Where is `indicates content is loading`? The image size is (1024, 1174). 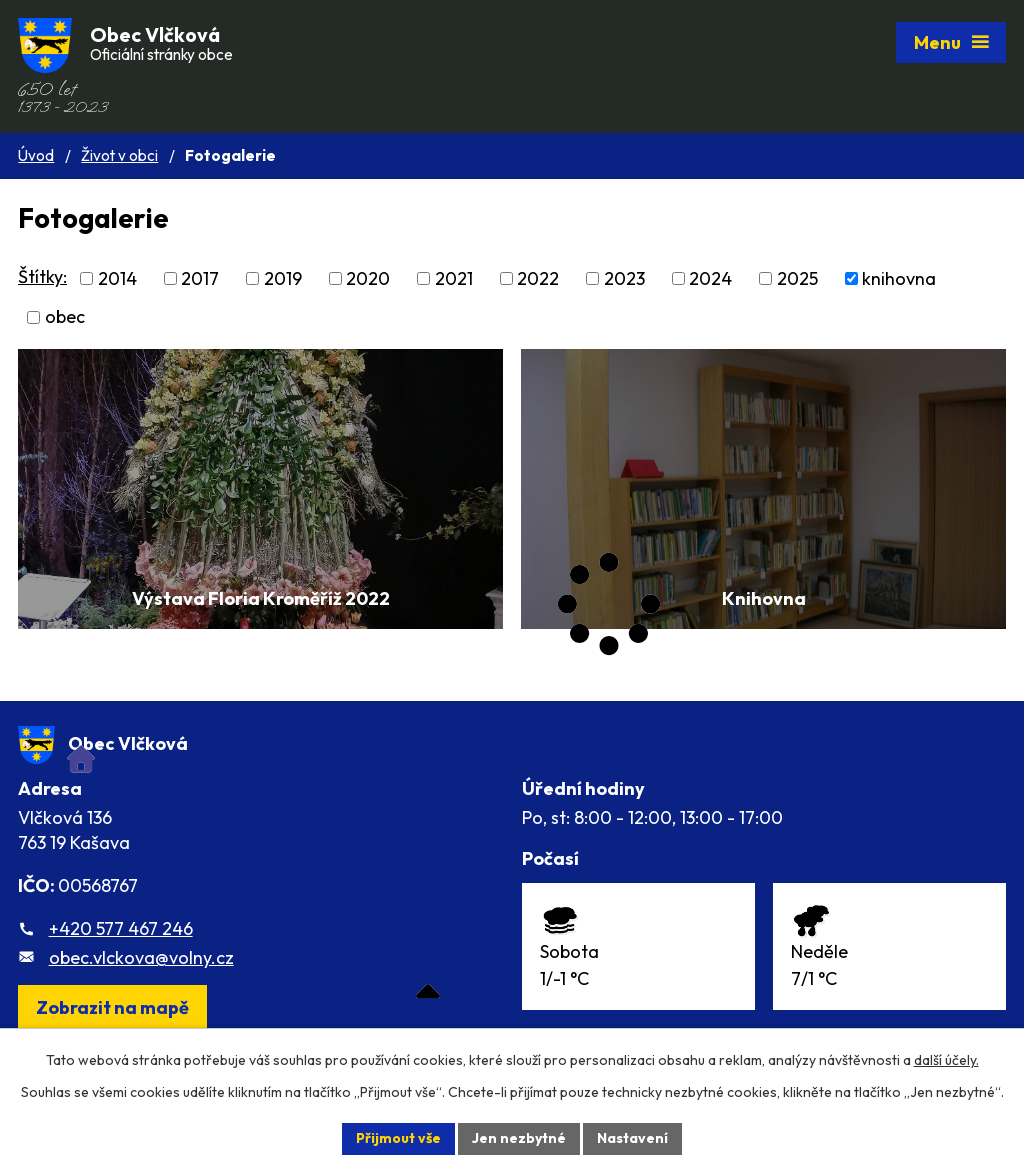 indicates content is loading is located at coordinates (609, 604).